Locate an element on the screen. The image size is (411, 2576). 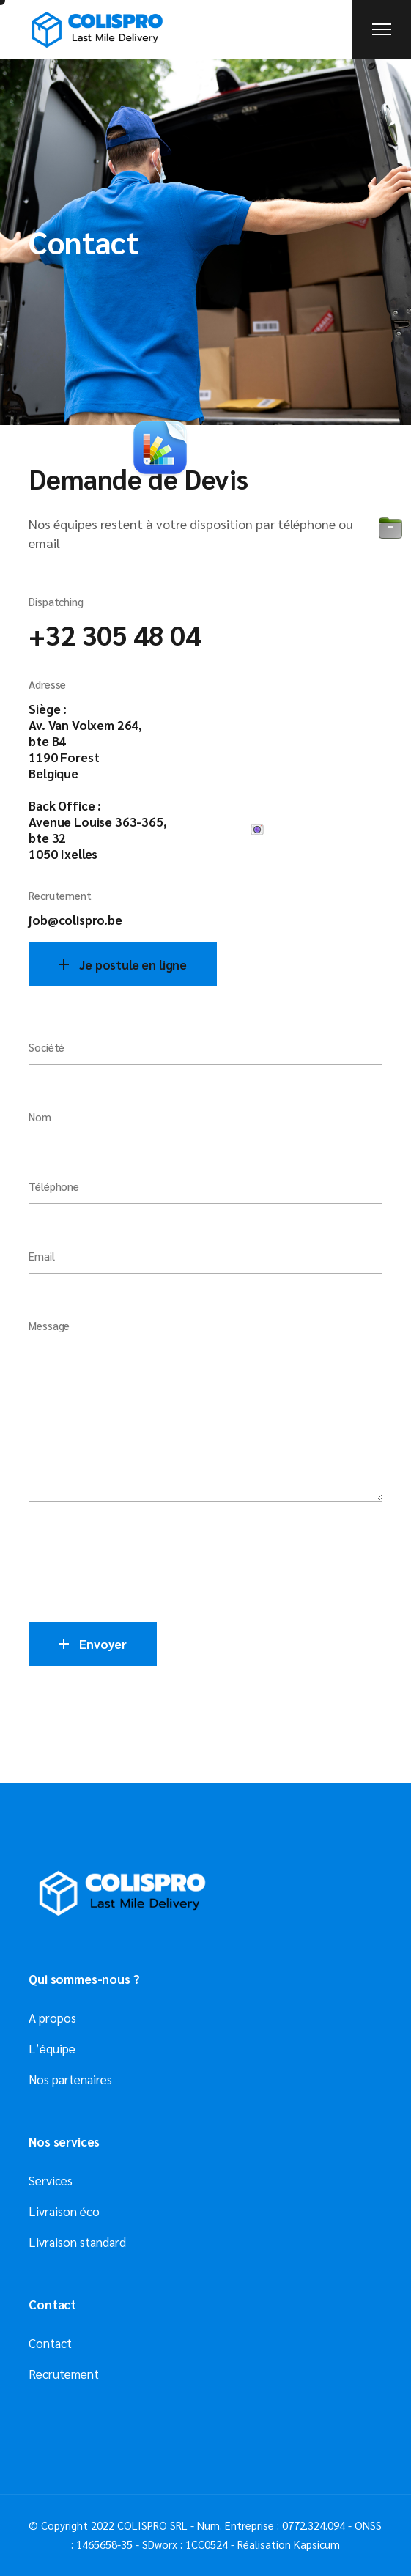
open the nautilus file manager is located at coordinates (390, 528).